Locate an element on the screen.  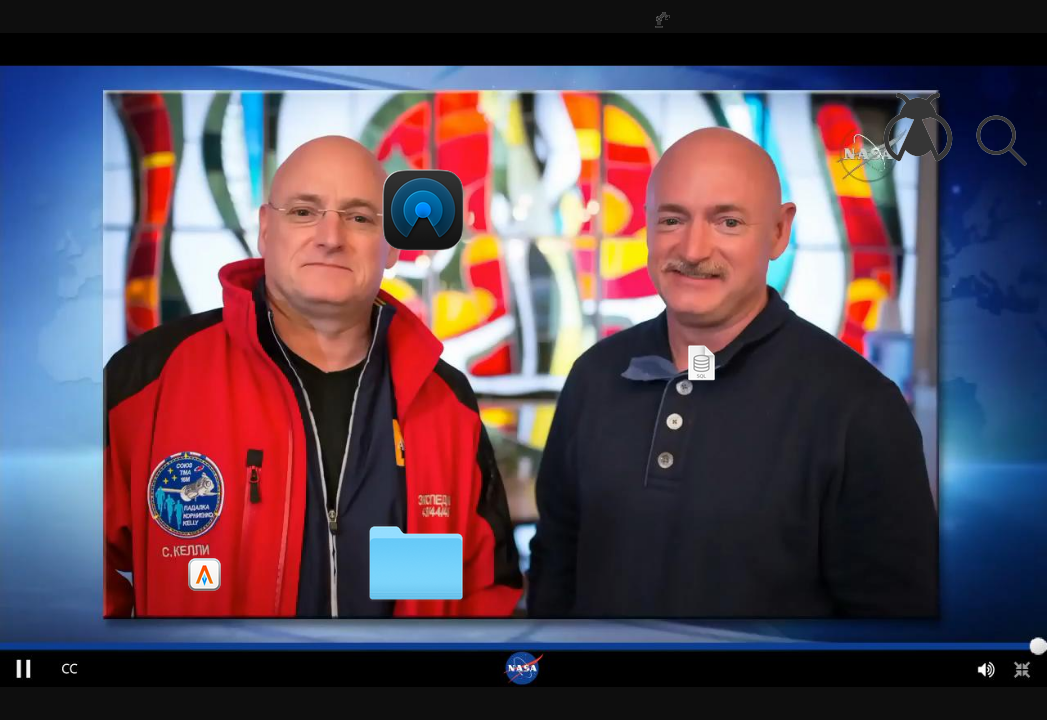
open folder to view contents is located at coordinates (416, 563).